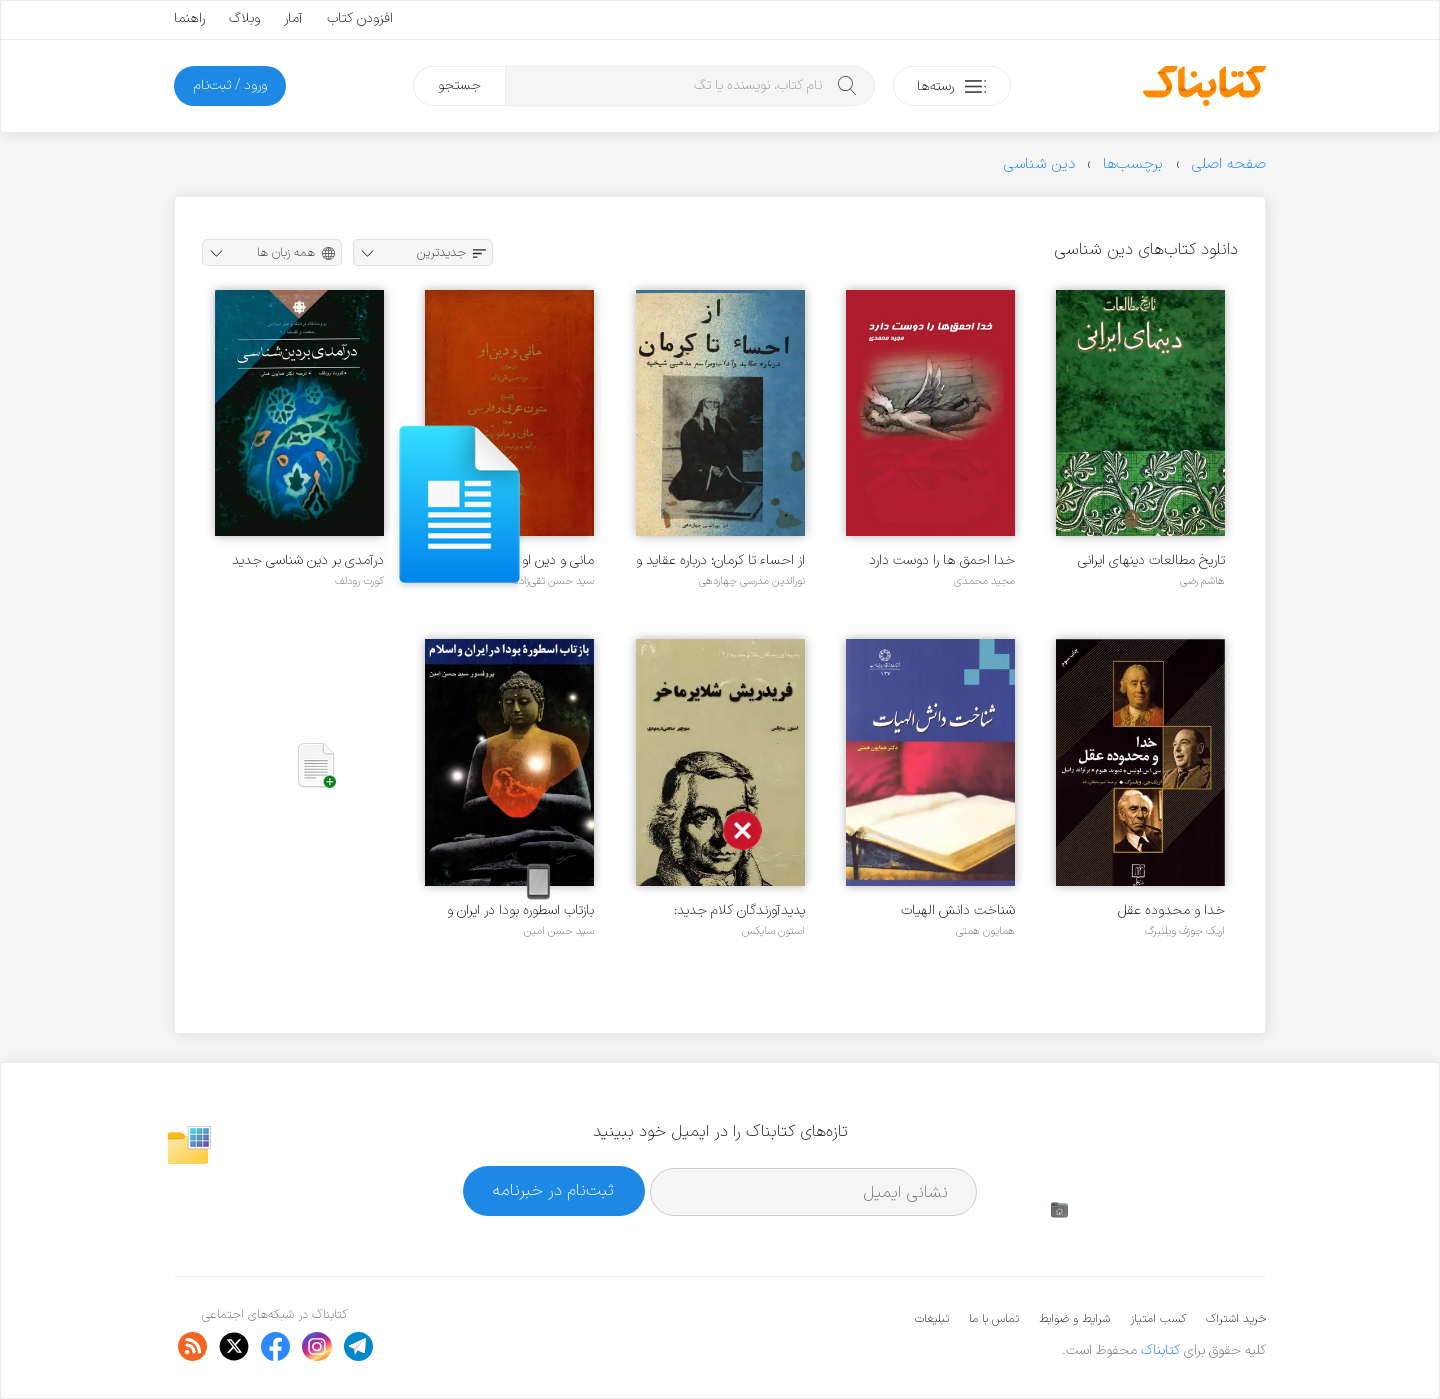  What do you see at coordinates (538, 881) in the screenshot?
I see `indicates a mobile device or smartphone` at bounding box center [538, 881].